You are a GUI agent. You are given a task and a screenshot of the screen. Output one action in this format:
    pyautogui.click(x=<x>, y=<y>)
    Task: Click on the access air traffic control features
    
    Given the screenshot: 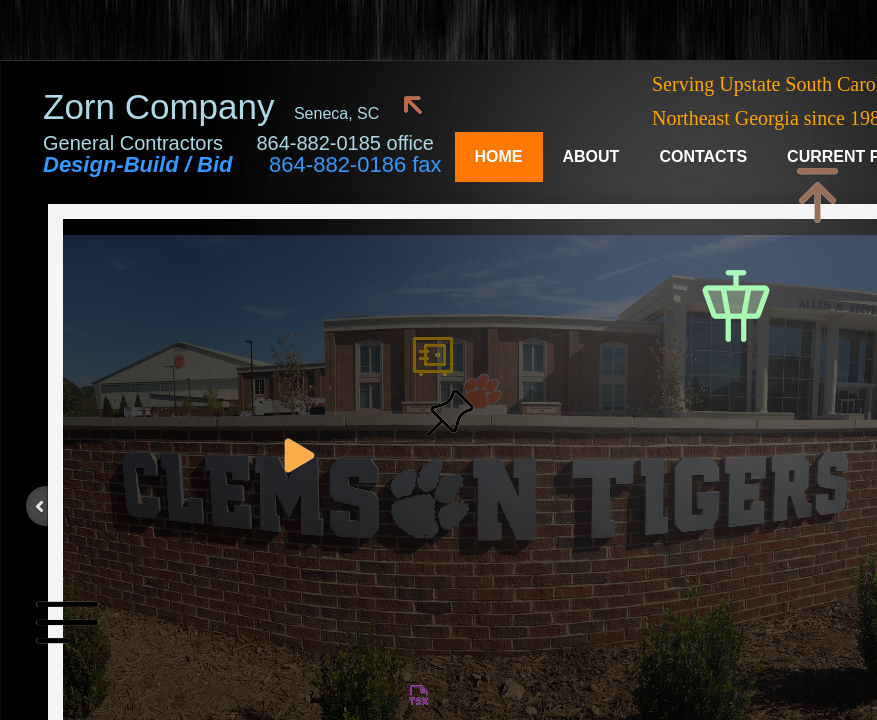 What is the action you would take?
    pyautogui.click(x=736, y=306)
    